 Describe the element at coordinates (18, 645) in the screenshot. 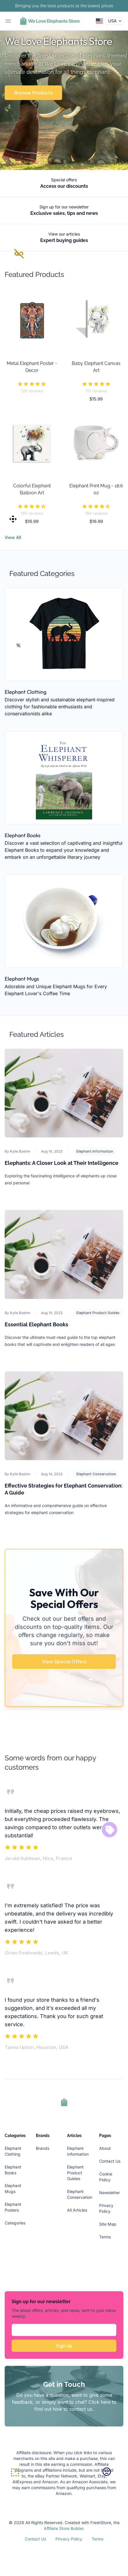

I see `disable blur effect` at that location.